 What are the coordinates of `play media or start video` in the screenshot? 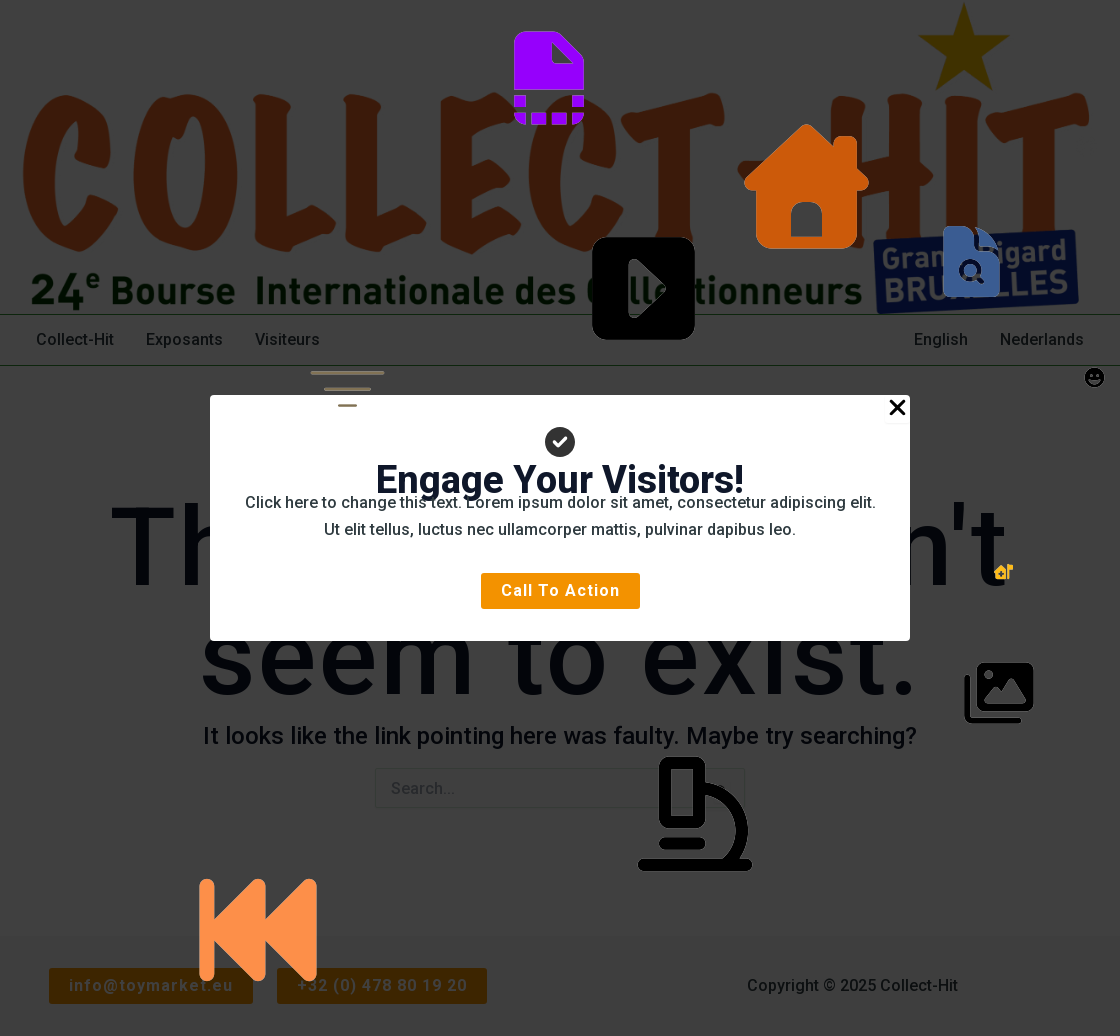 It's located at (643, 288).